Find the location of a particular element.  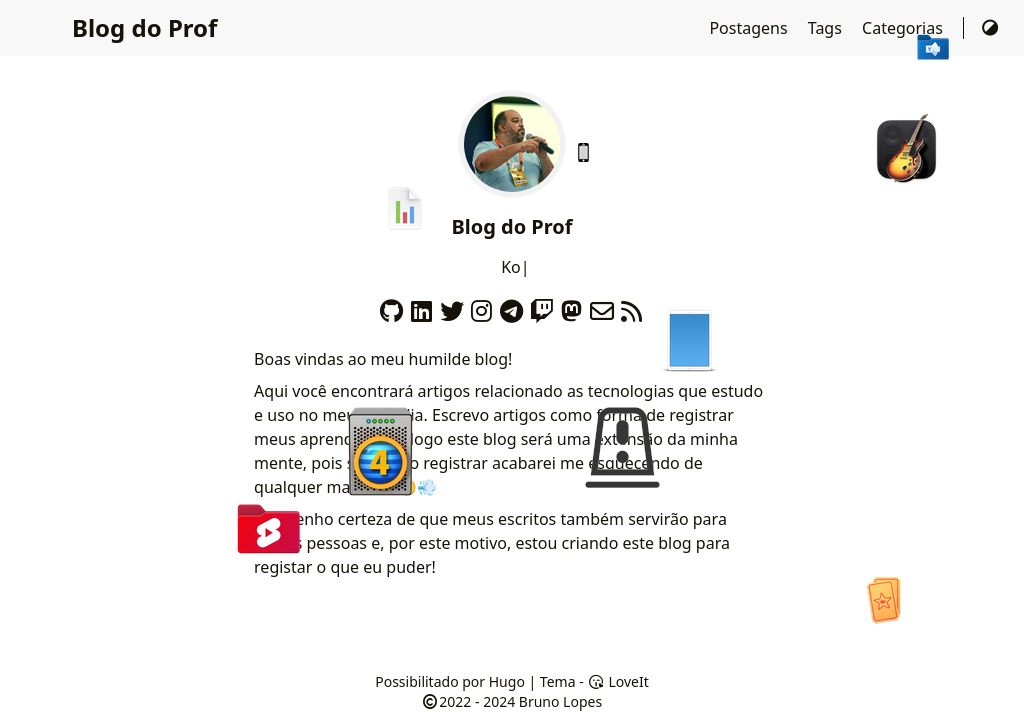

indicates a system error or crash report is located at coordinates (622, 444).